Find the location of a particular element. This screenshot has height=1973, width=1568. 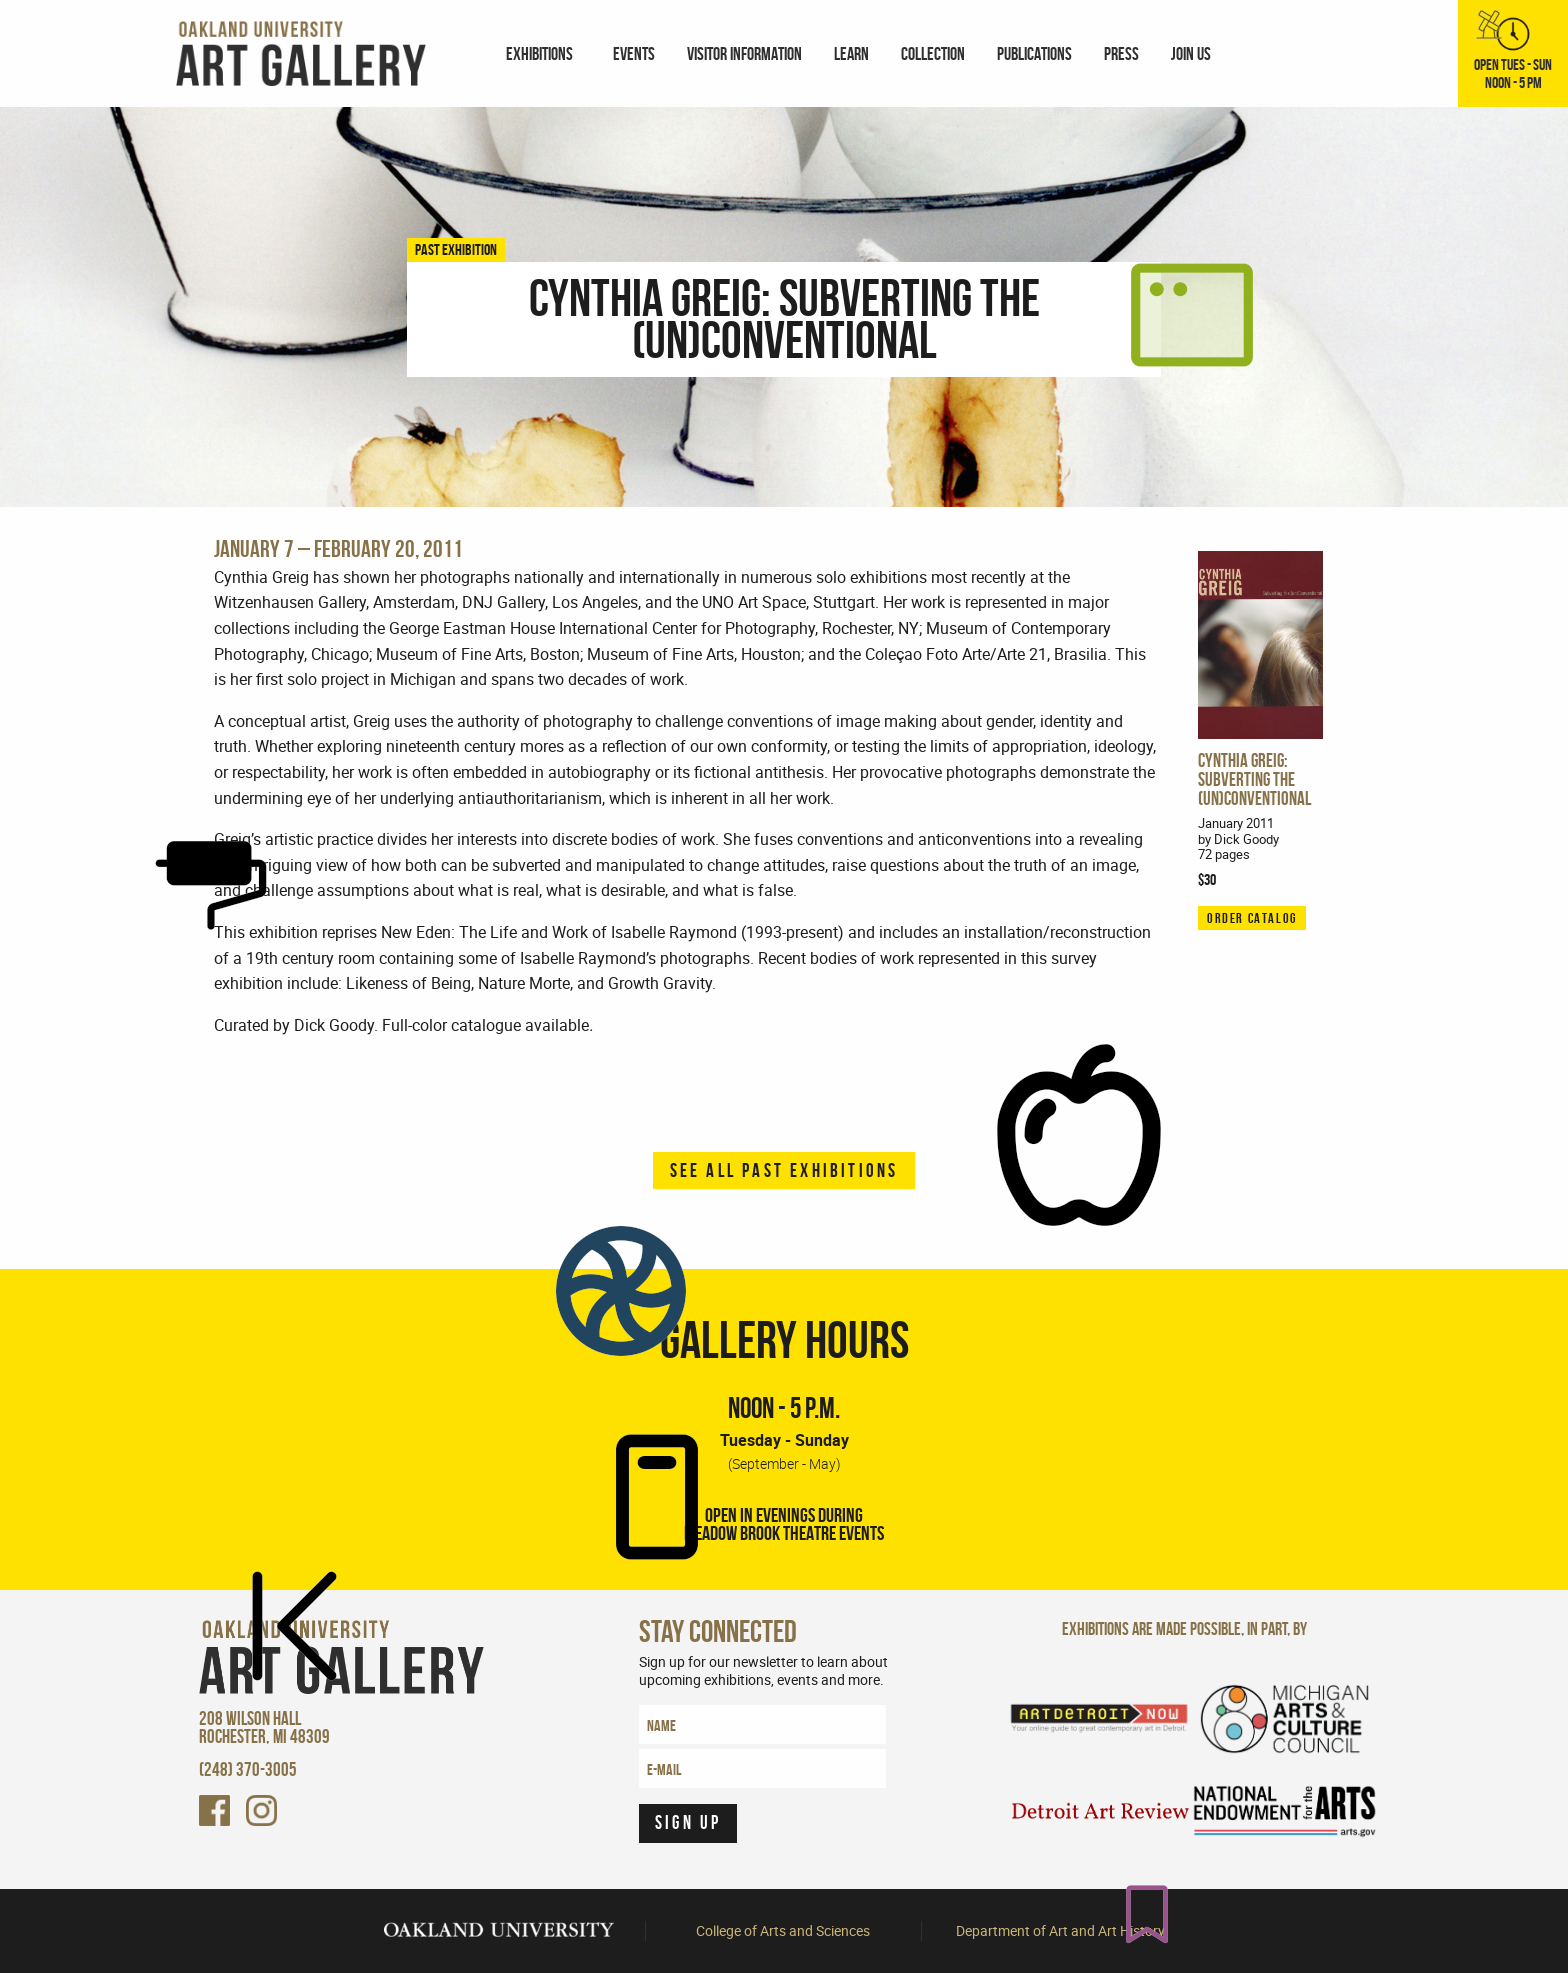

customize theme or appearance settings is located at coordinates (211, 878).